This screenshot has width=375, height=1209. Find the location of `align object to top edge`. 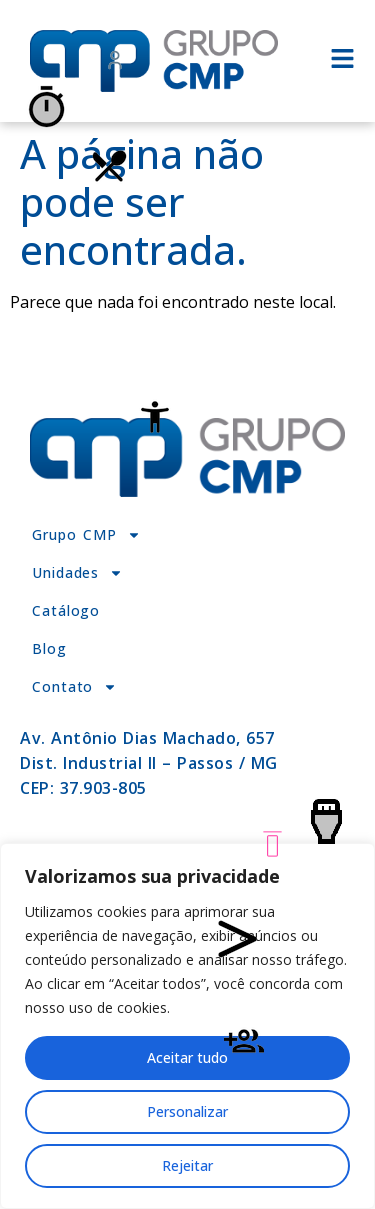

align object to top edge is located at coordinates (272, 843).